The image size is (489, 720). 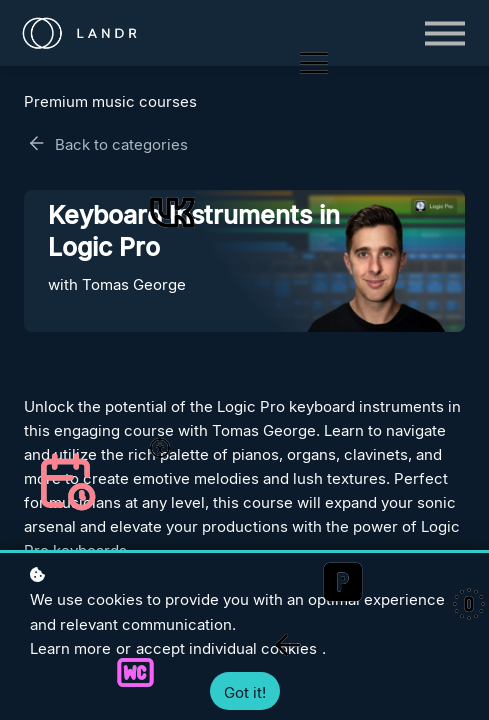 I want to click on indicates restroom or water closet location, so click(x=135, y=672).